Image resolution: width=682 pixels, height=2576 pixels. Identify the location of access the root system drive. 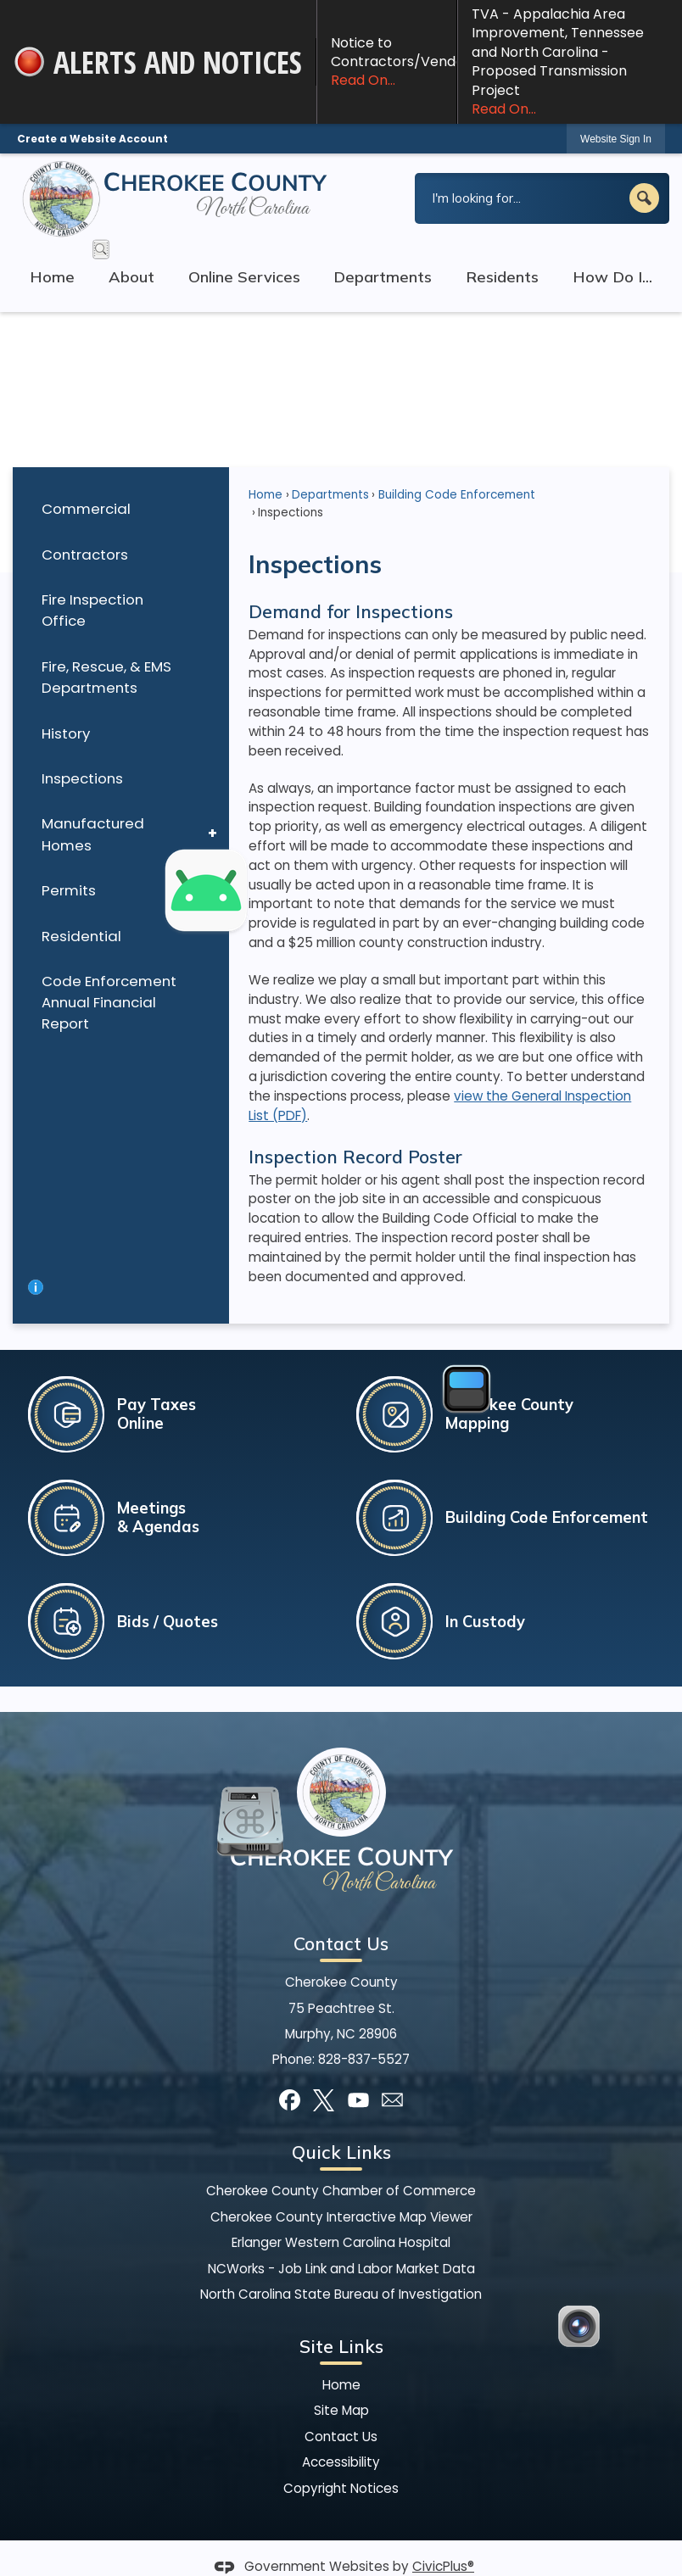
(250, 1821).